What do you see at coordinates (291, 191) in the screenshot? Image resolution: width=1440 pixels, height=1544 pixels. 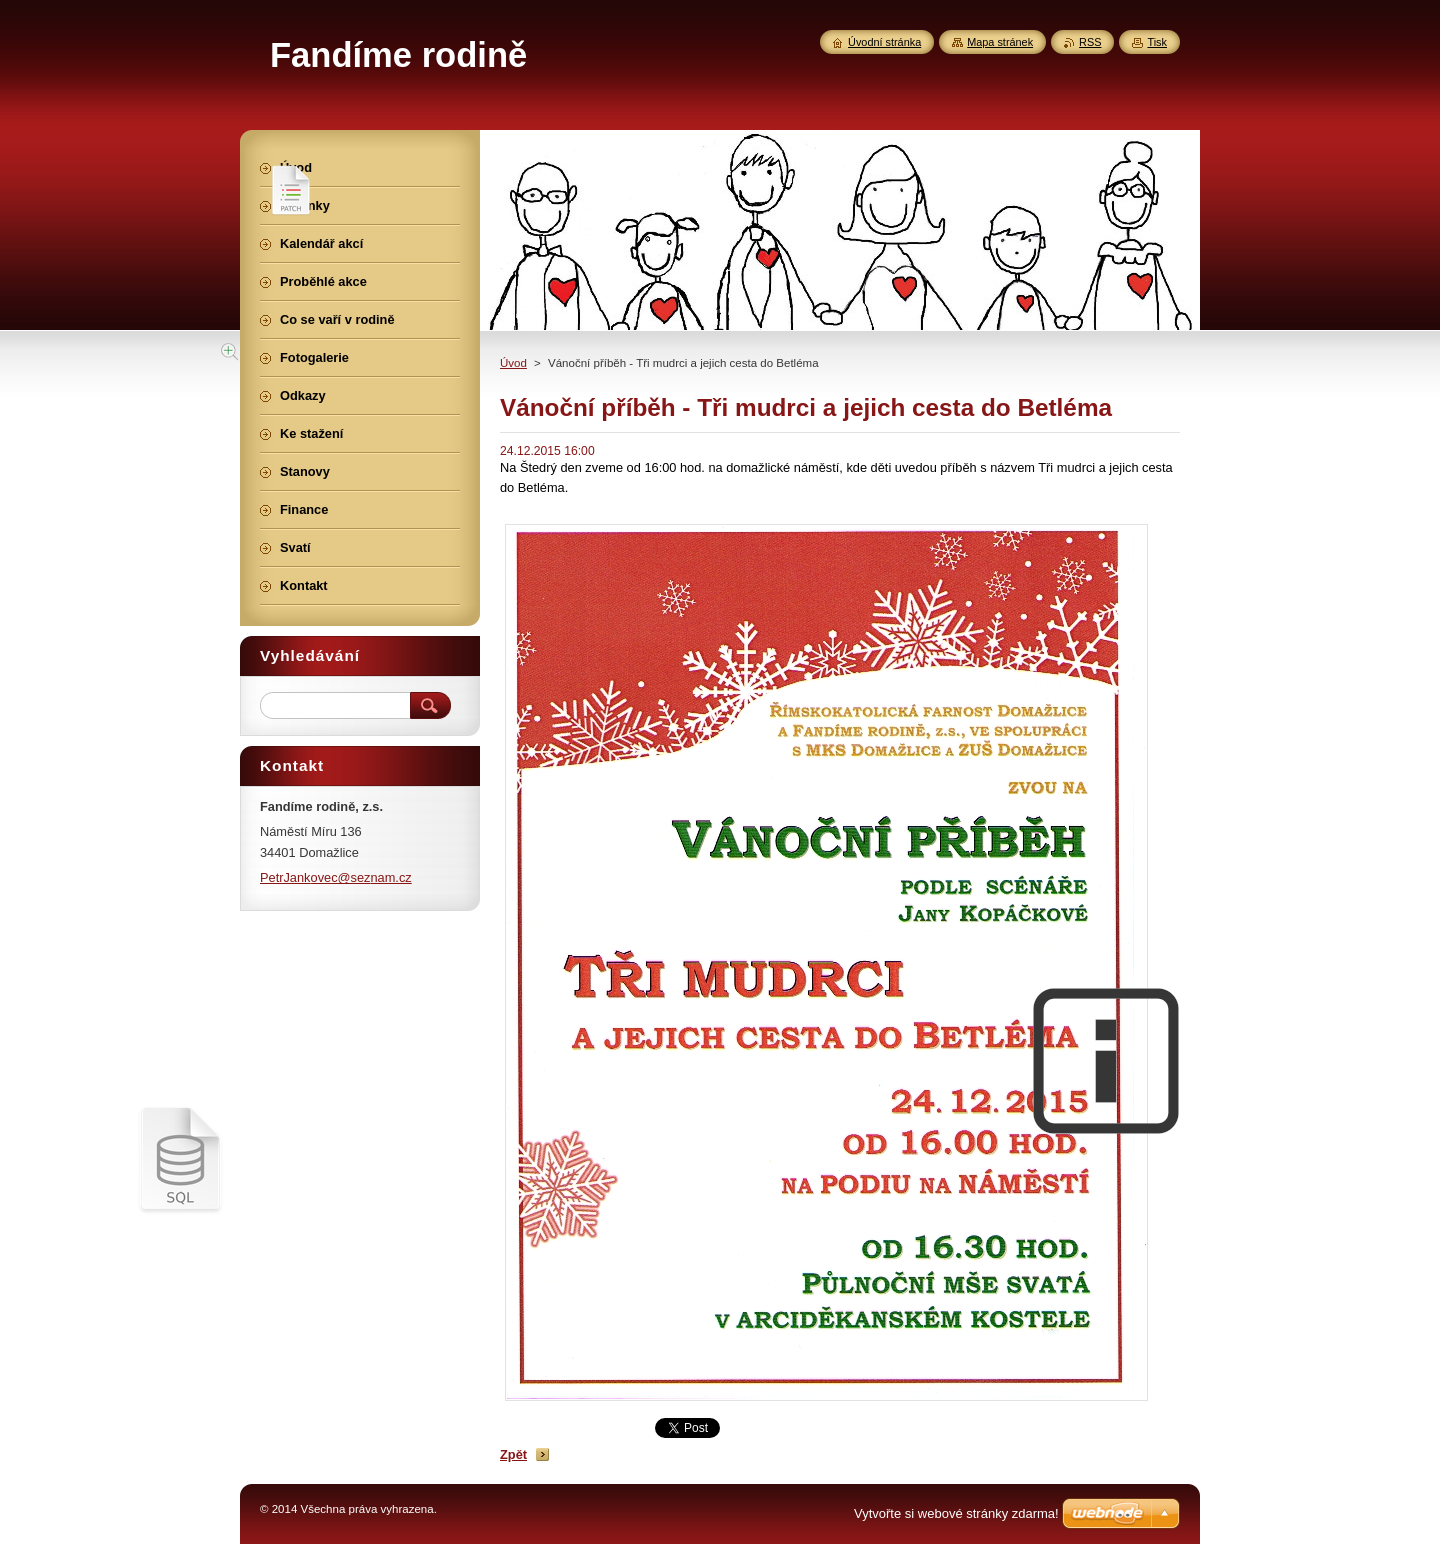 I see `a patch or diff file containing code changes` at bounding box center [291, 191].